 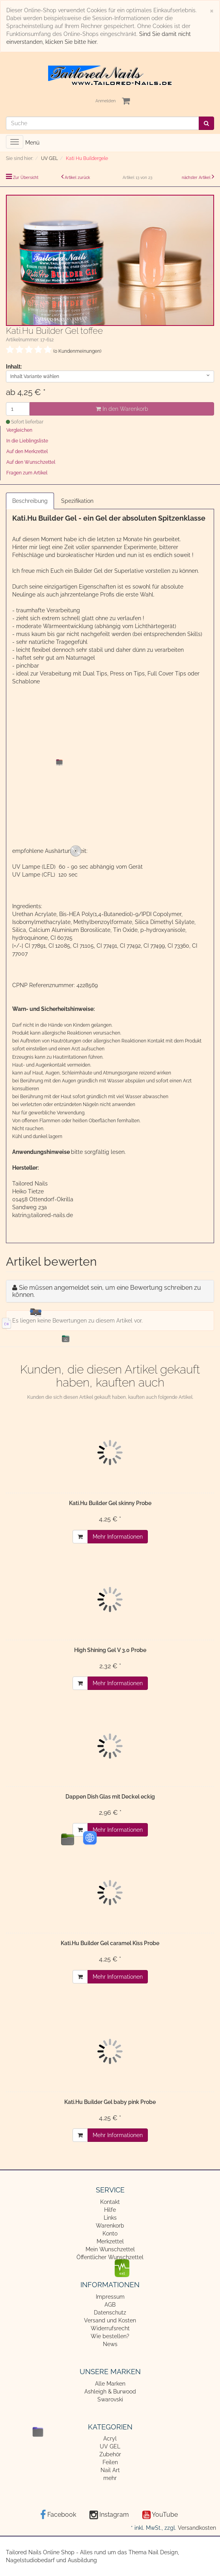 What do you see at coordinates (122, 2268) in the screenshot?
I see `virtualbox extension pack file` at bounding box center [122, 2268].